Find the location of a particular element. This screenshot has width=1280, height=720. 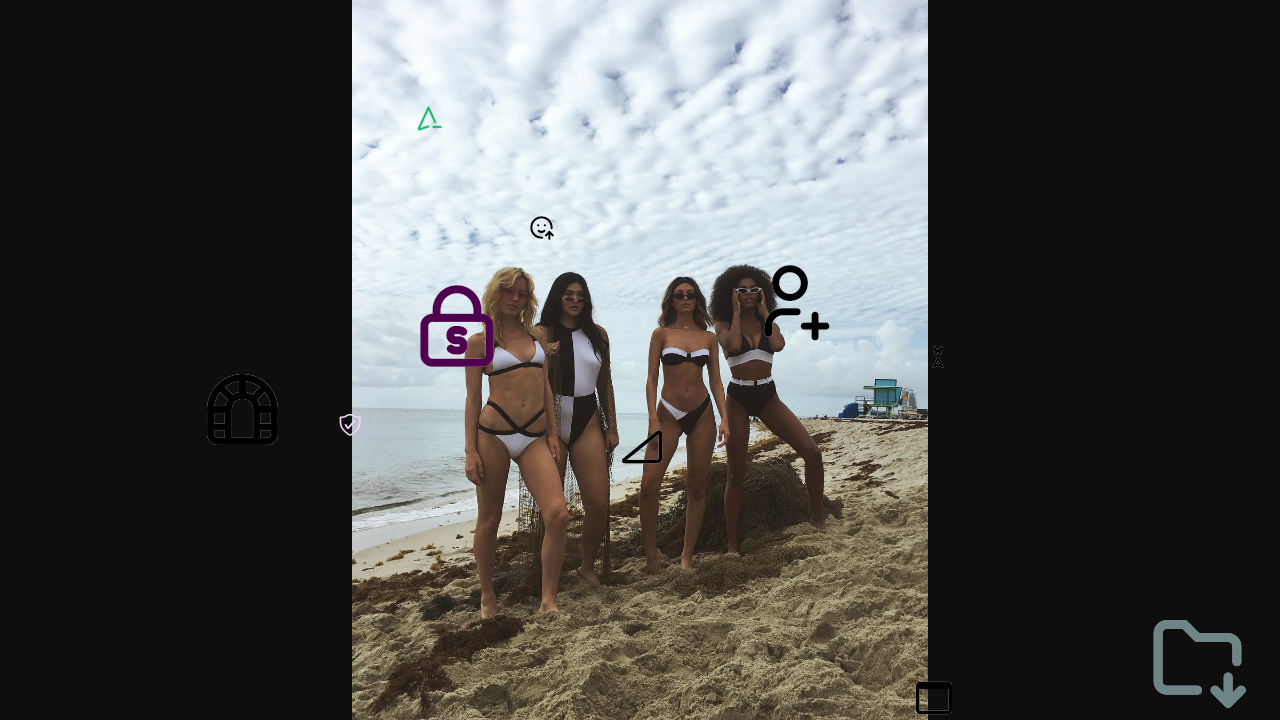

navigate west is located at coordinates (938, 357).